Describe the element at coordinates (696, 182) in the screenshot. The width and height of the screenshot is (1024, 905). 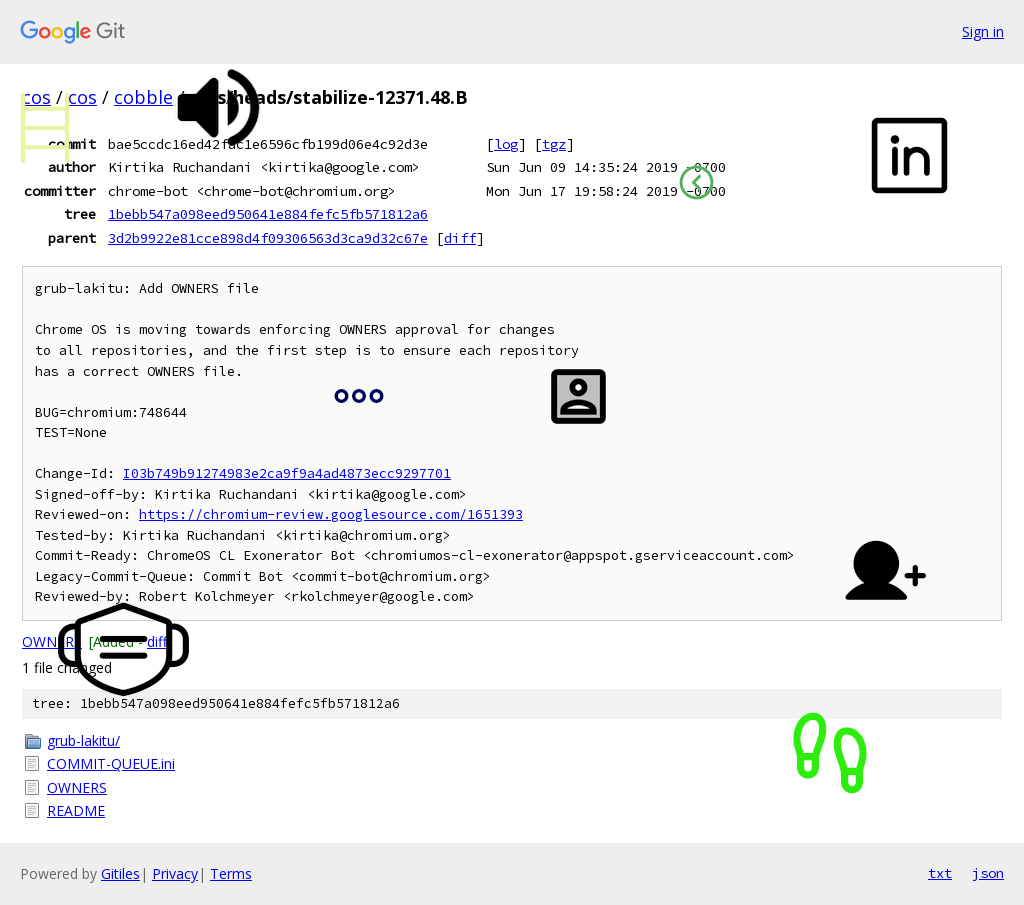
I see `go back to the previous screen` at that location.